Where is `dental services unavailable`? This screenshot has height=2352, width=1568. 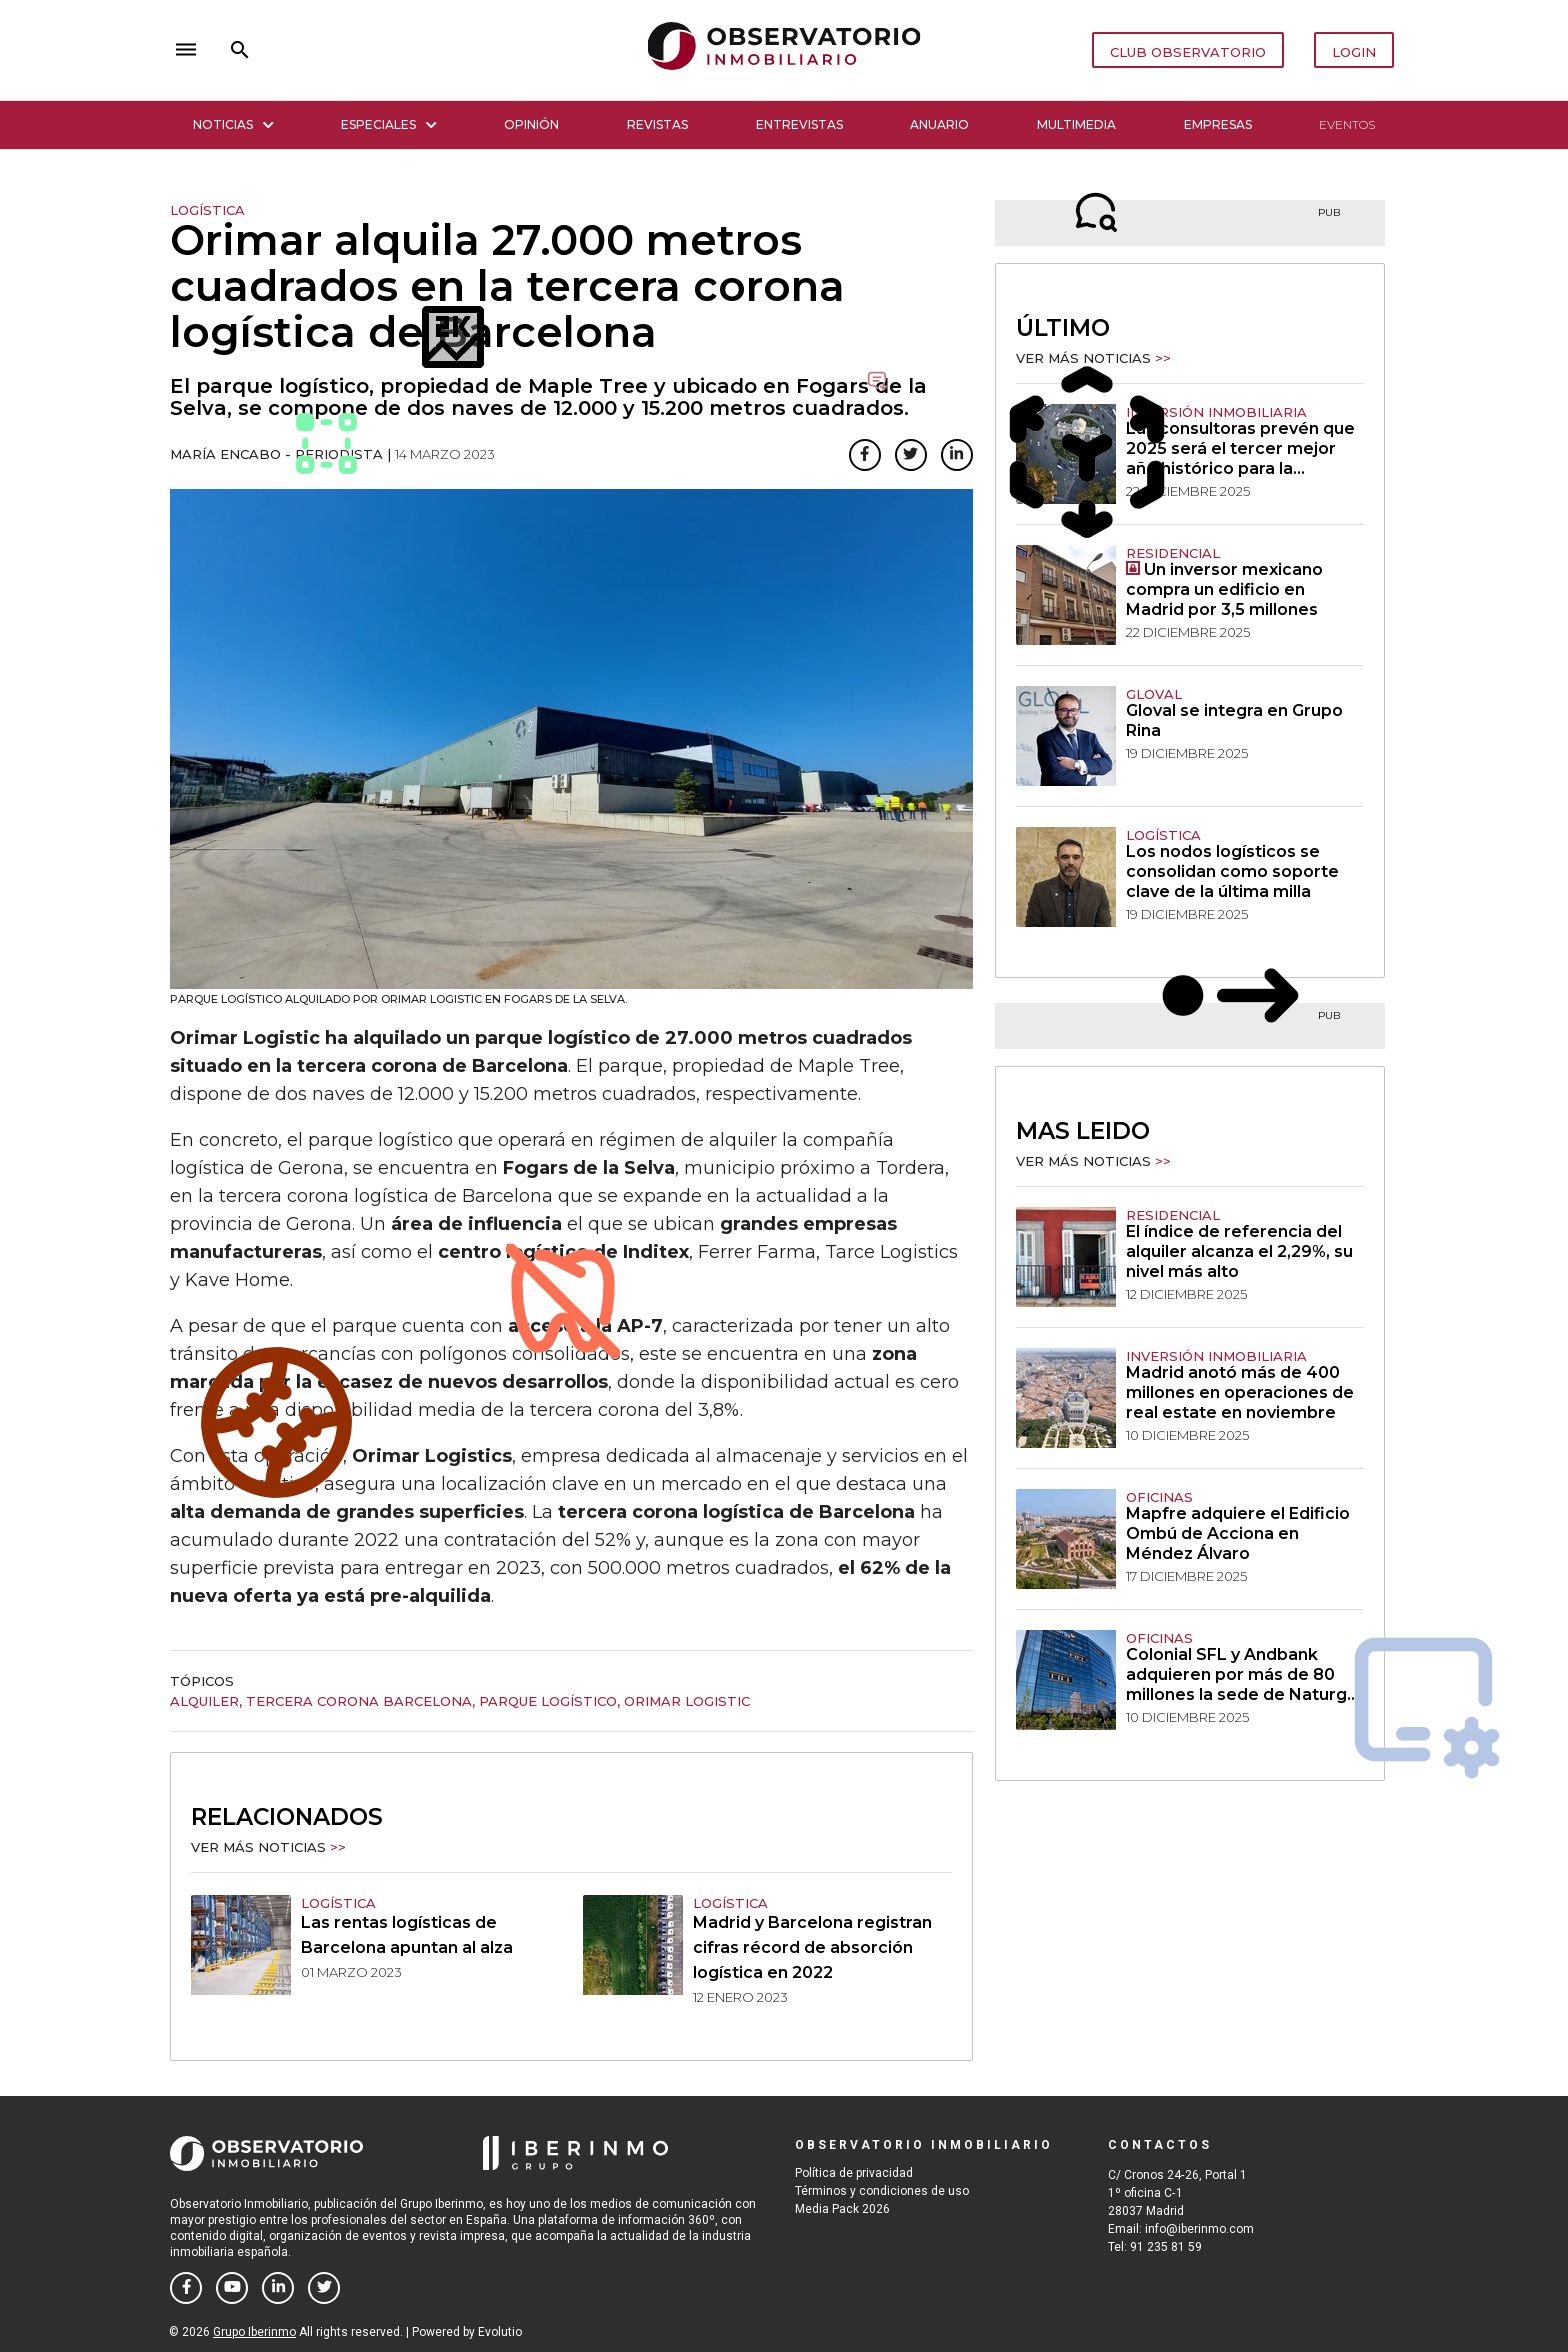 dental services unavailable is located at coordinates (563, 1301).